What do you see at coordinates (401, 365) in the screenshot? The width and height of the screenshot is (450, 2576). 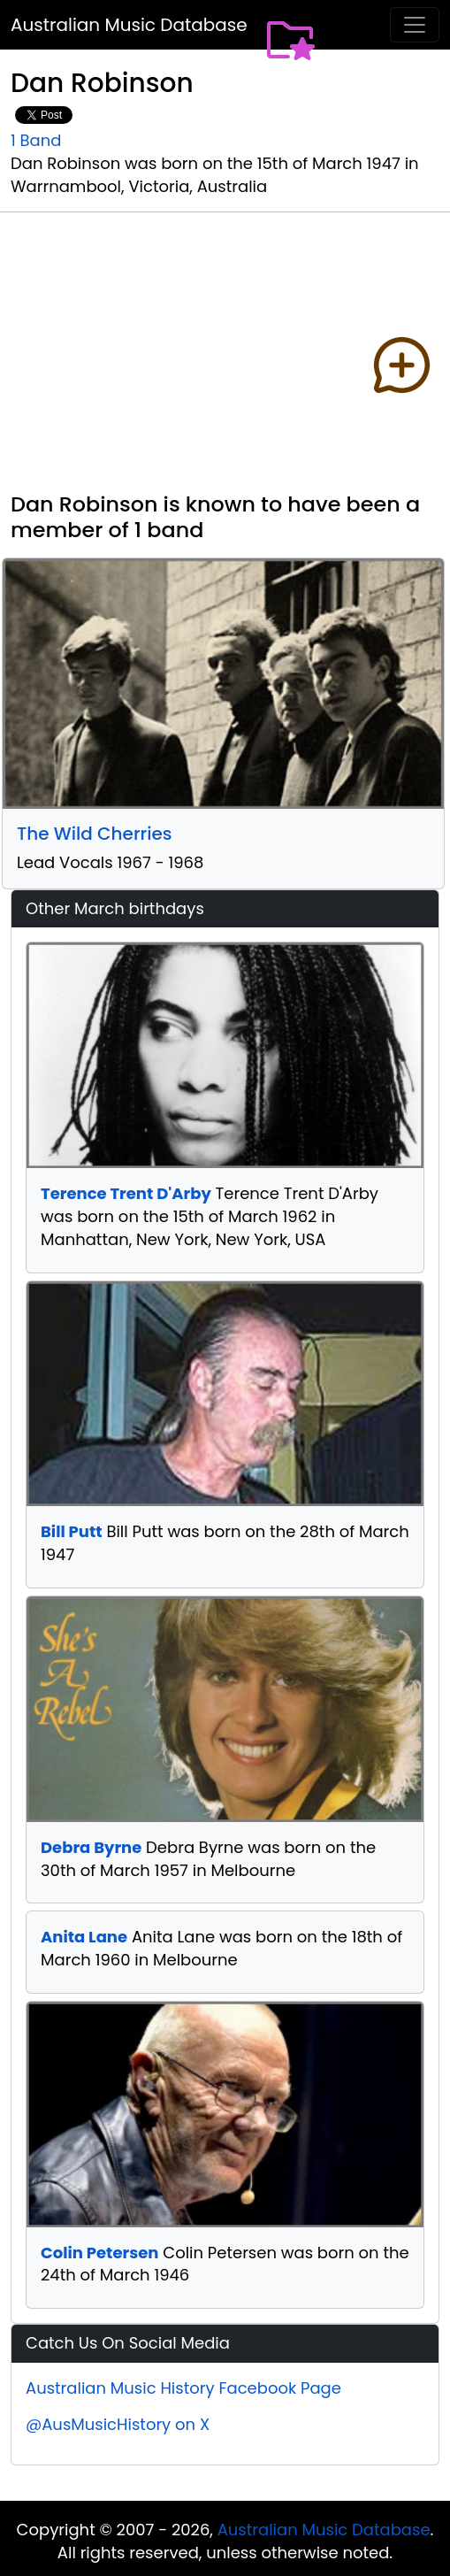 I see `start a new conversation` at bounding box center [401, 365].